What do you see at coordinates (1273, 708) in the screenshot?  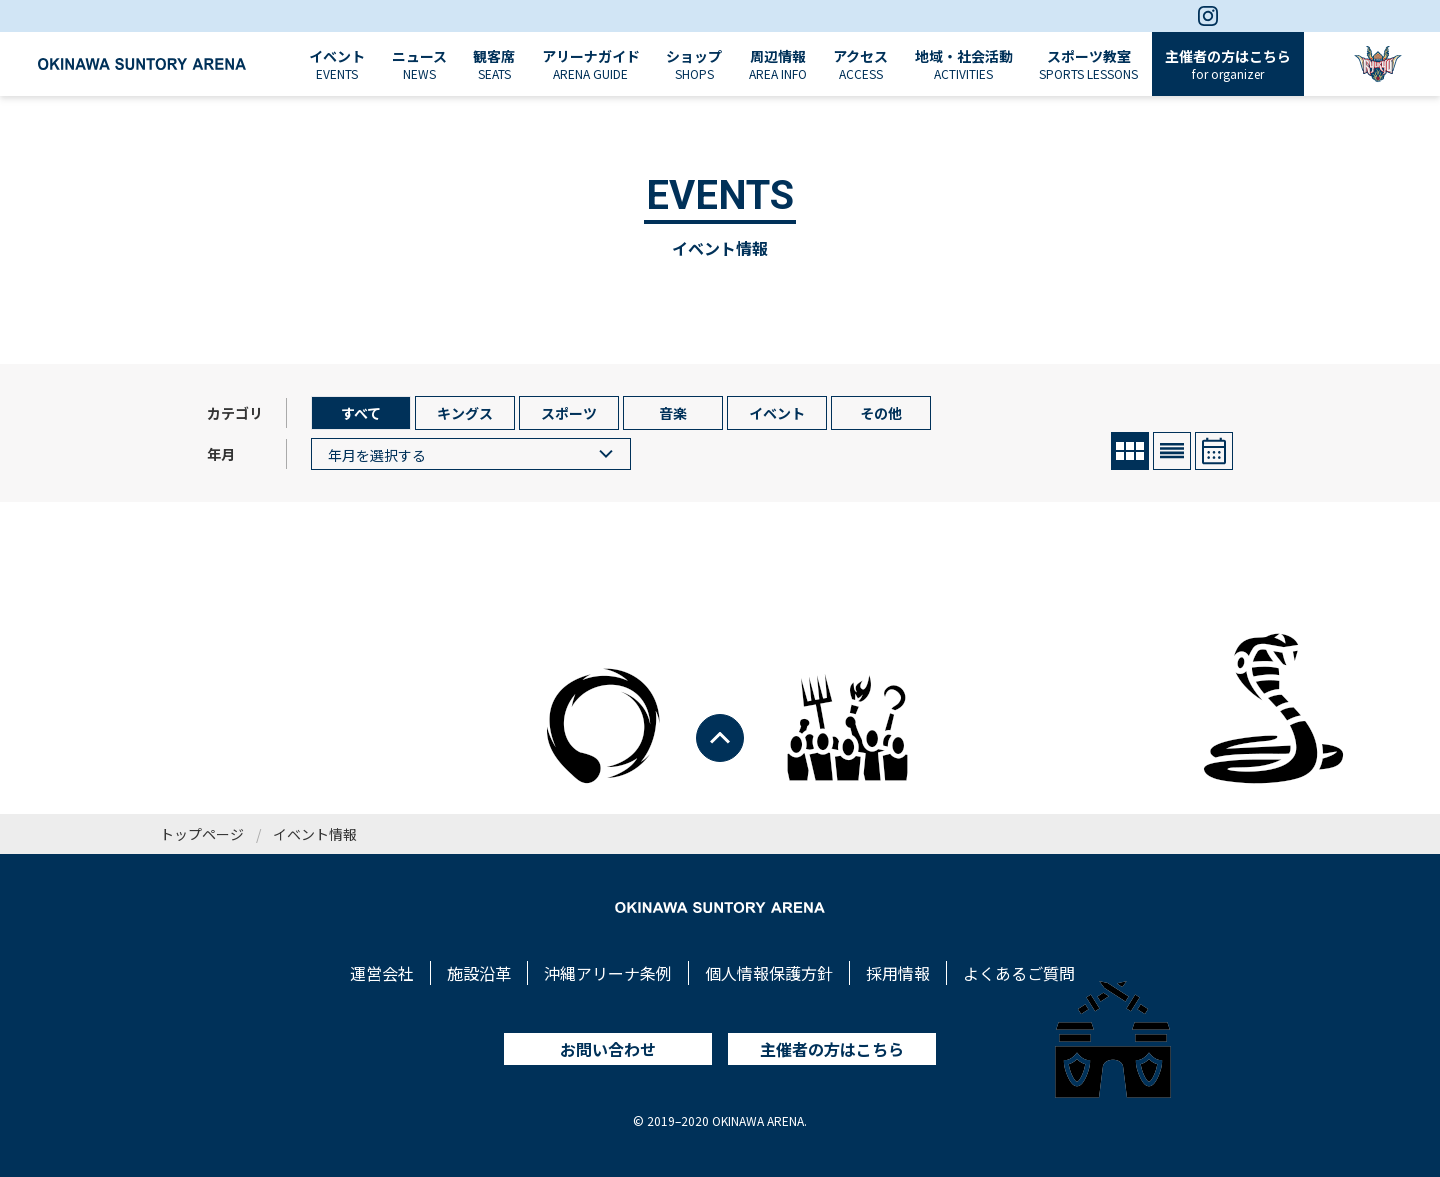 I see `cobra or snake character icon in a game interface` at bounding box center [1273, 708].